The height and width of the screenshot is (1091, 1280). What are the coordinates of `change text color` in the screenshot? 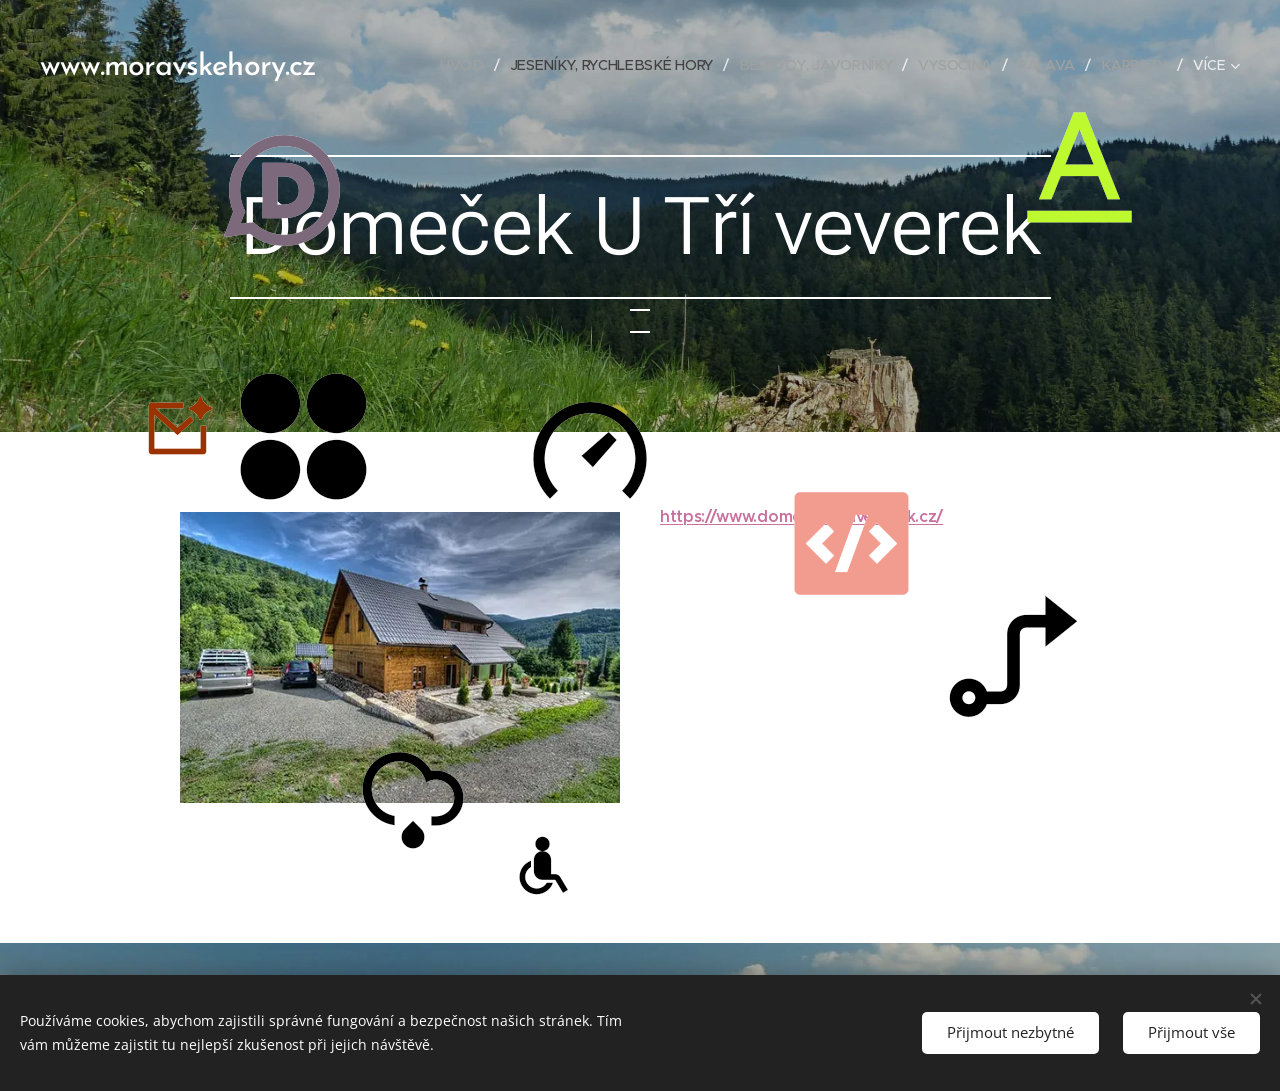 It's located at (1079, 164).